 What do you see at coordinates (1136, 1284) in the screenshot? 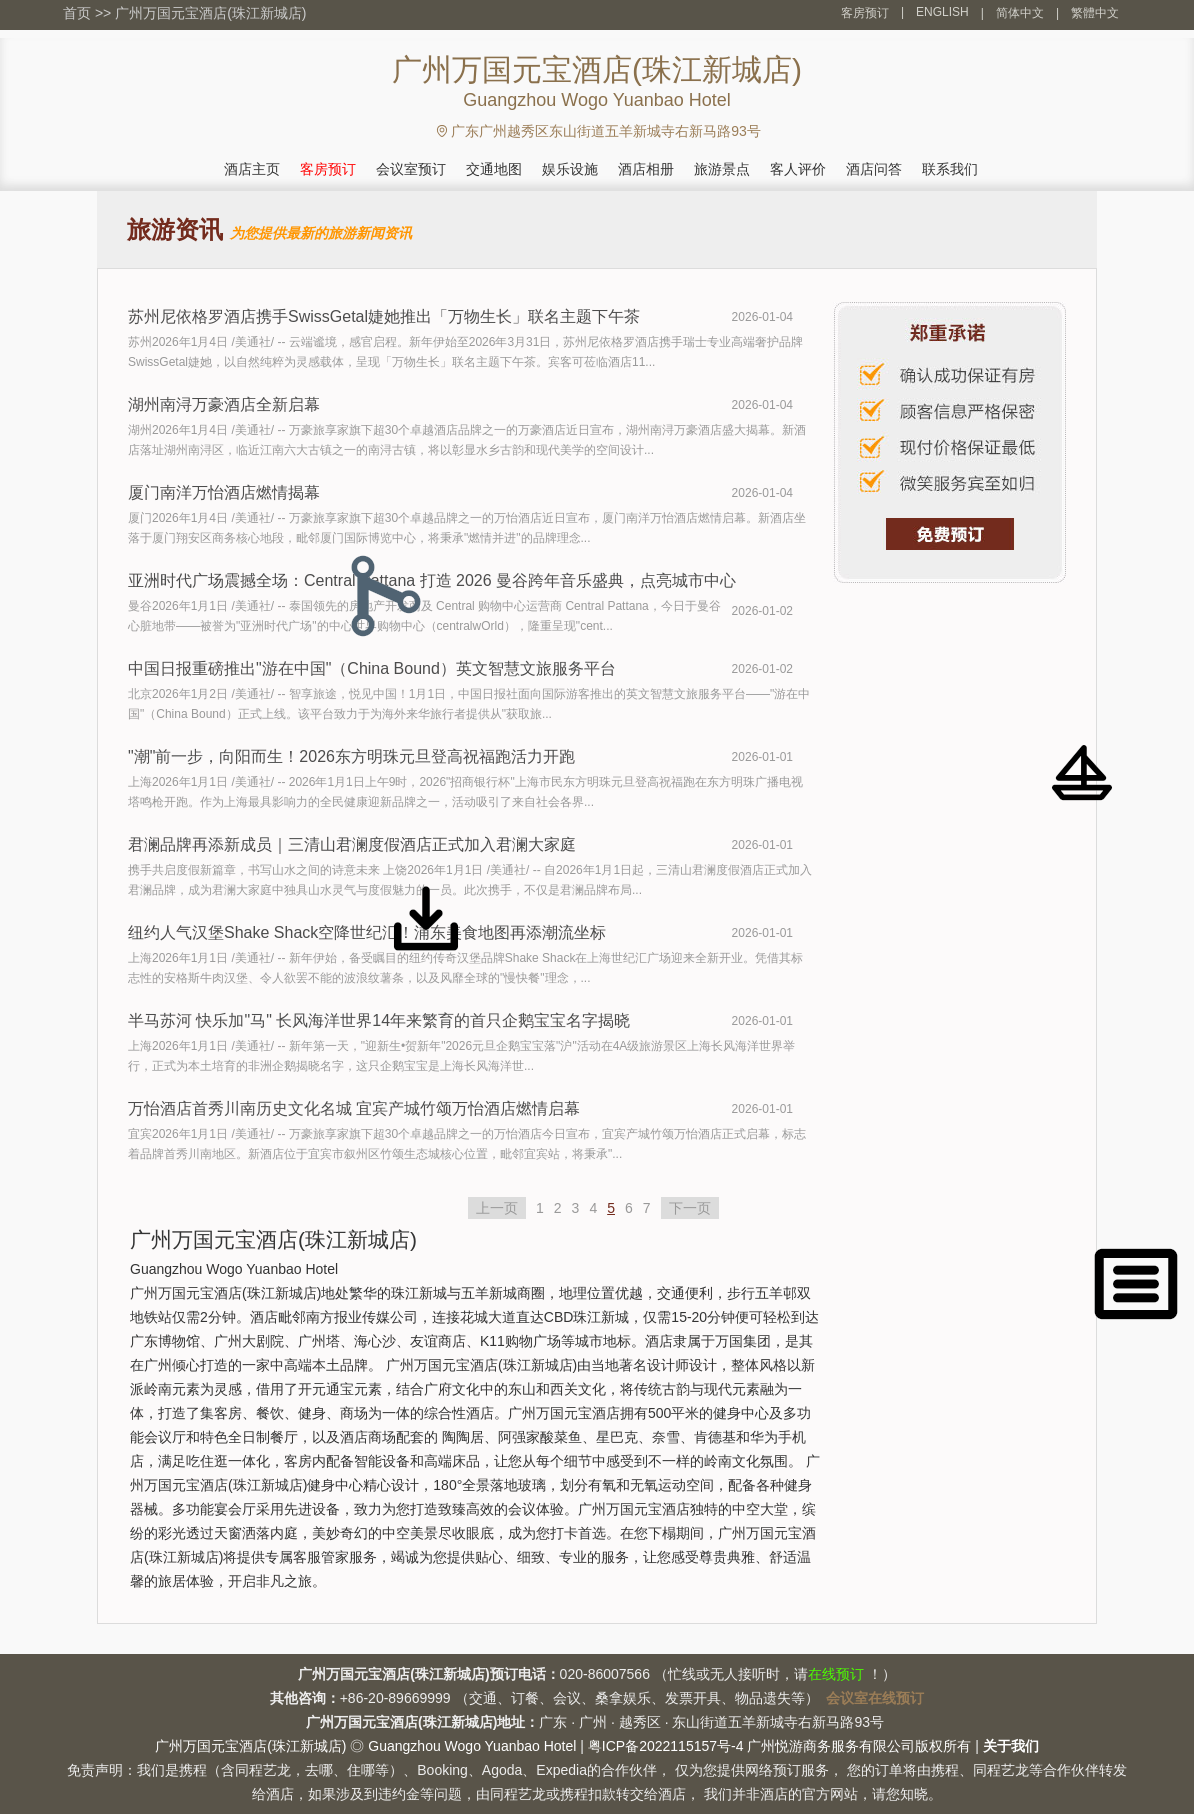
I see `view article or document` at bounding box center [1136, 1284].